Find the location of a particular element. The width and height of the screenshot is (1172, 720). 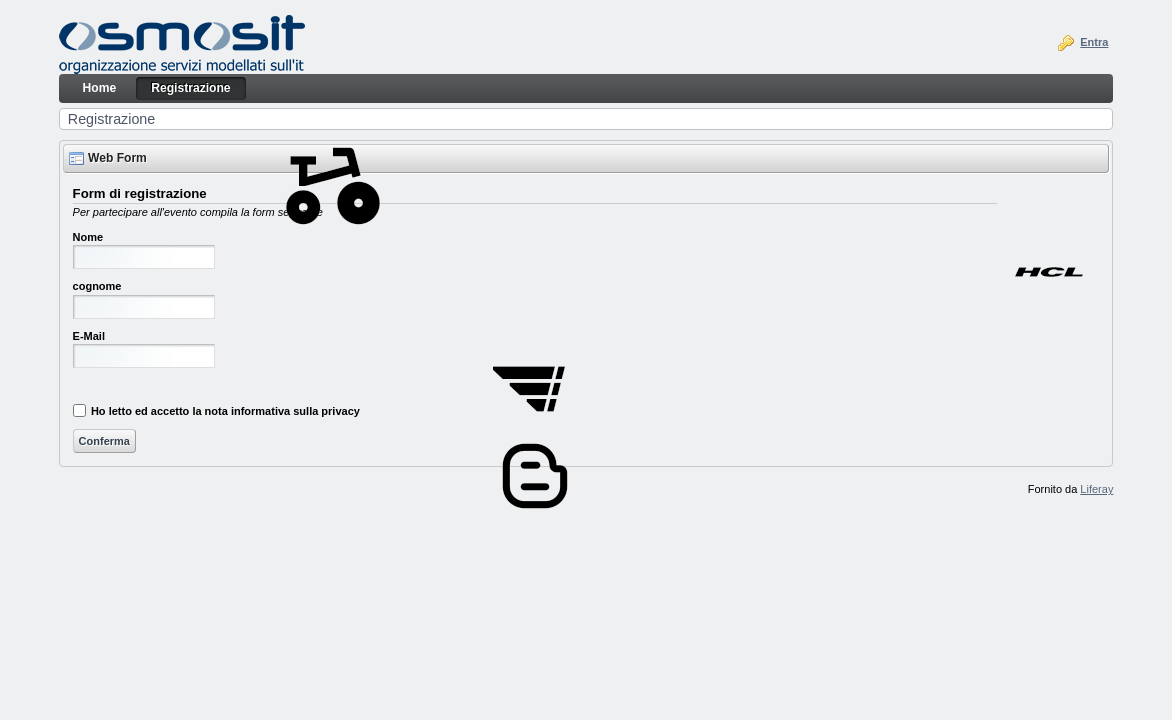

HCL Technologies company logo is located at coordinates (1049, 272).